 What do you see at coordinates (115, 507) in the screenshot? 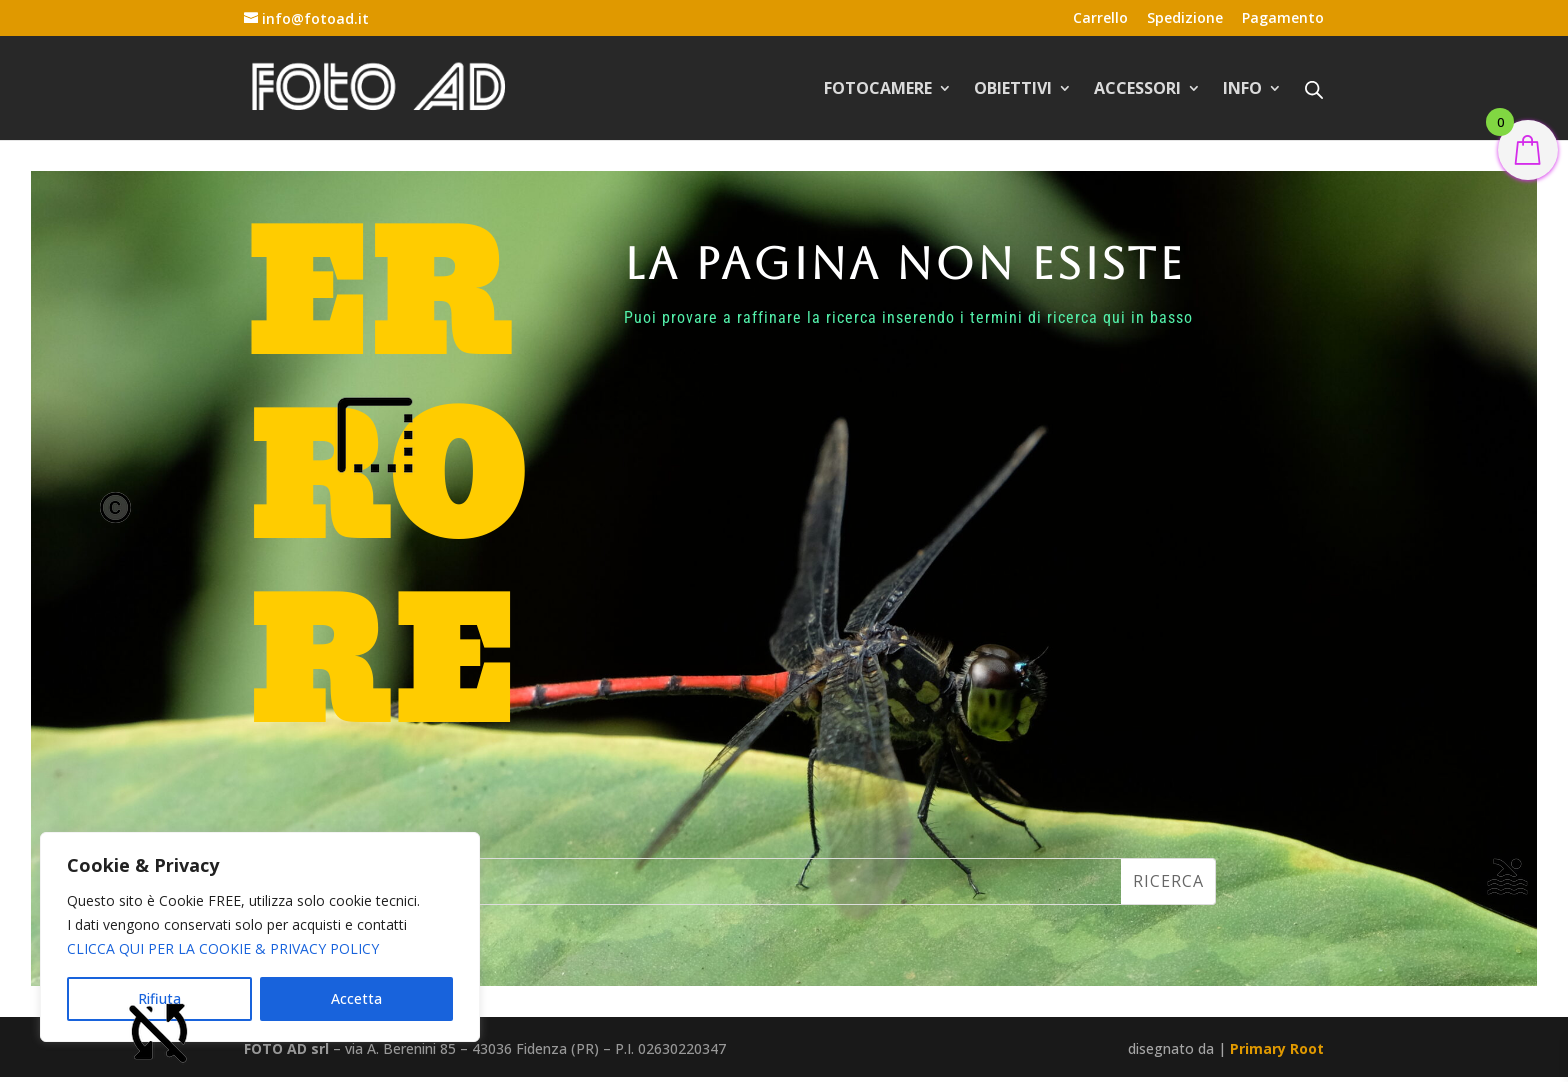
I see `indicates copyrighted content` at bounding box center [115, 507].